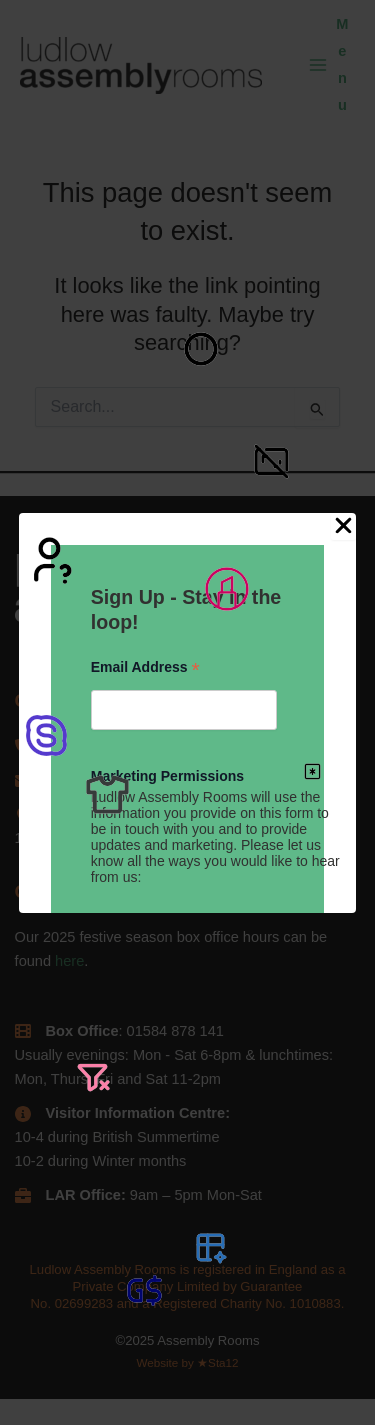 This screenshot has height=1425, width=375. Describe the element at coordinates (312, 771) in the screenshot. I see `enter a password or passcode field` at that location.